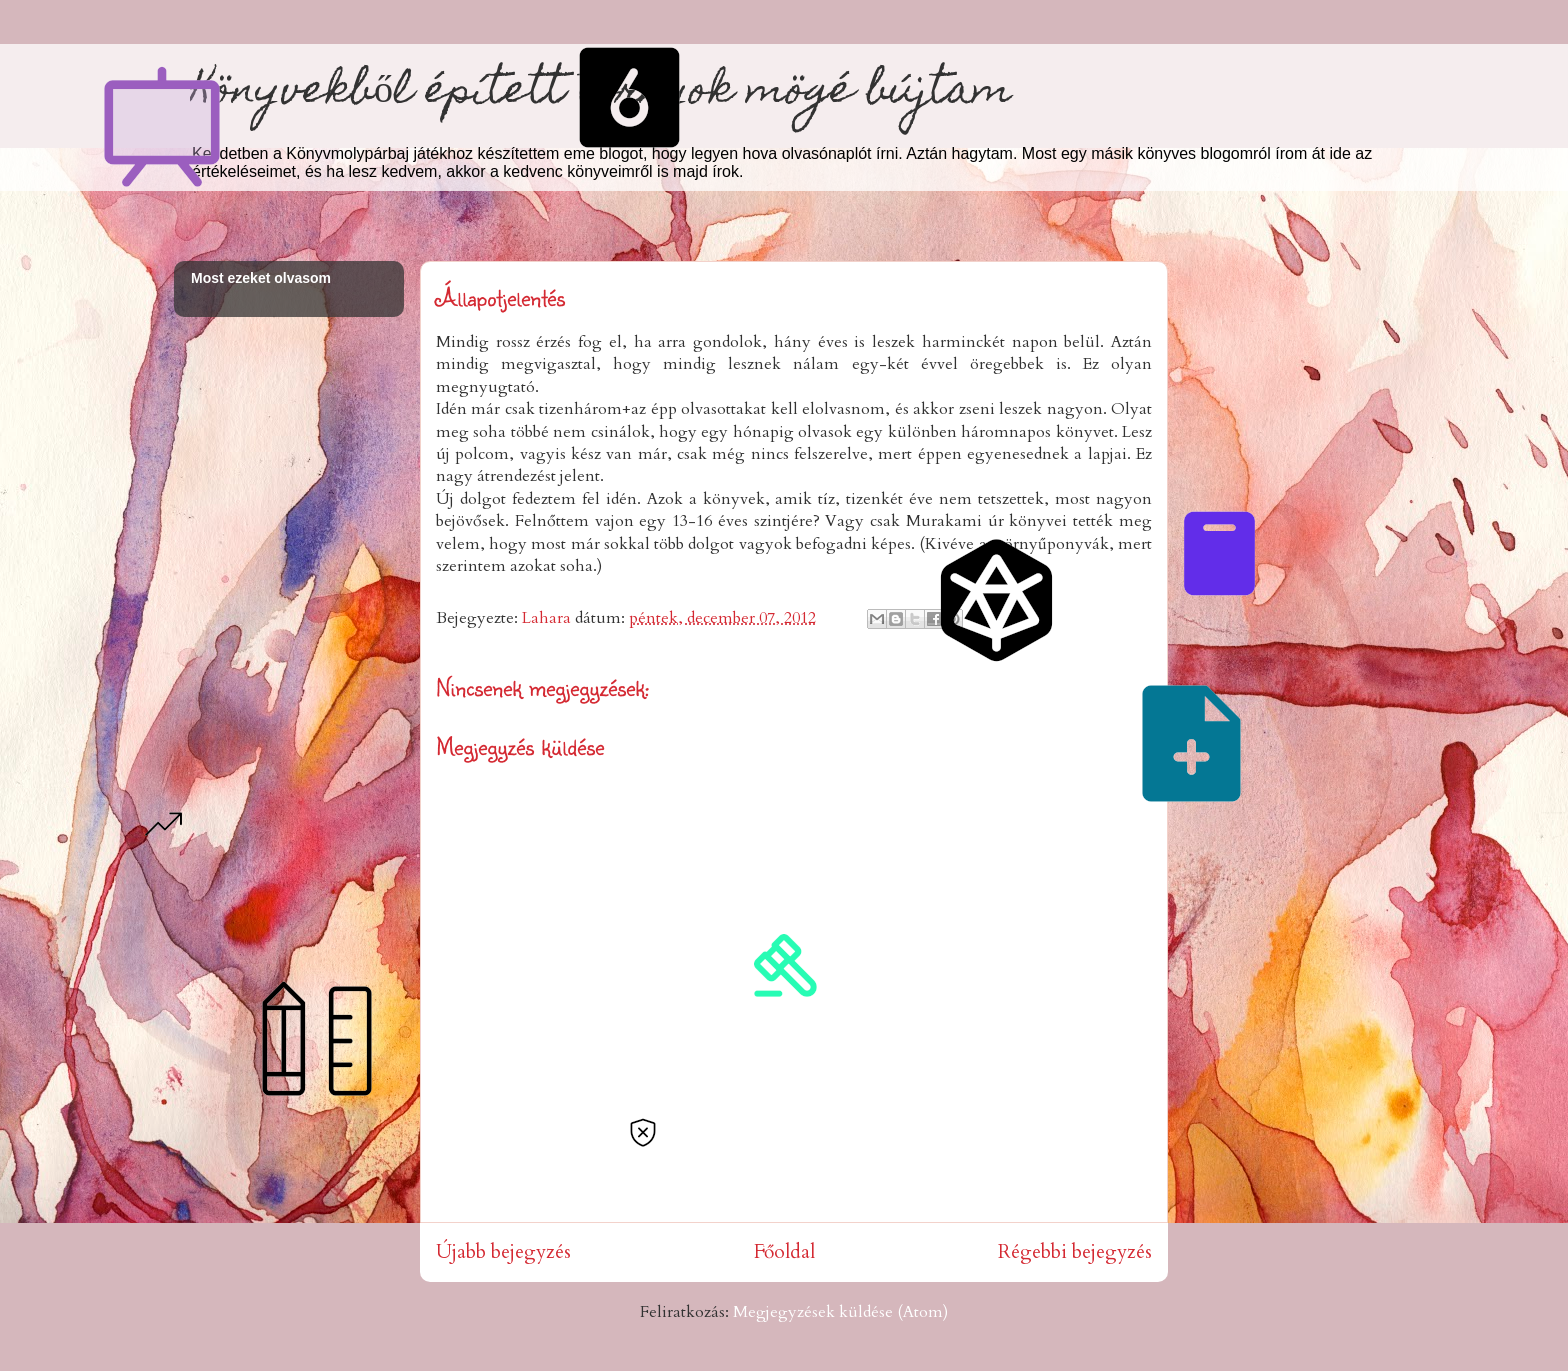 The height and width of the screenshot is (1371, 1568). I want to click on create a new file, so click(1191, 743).